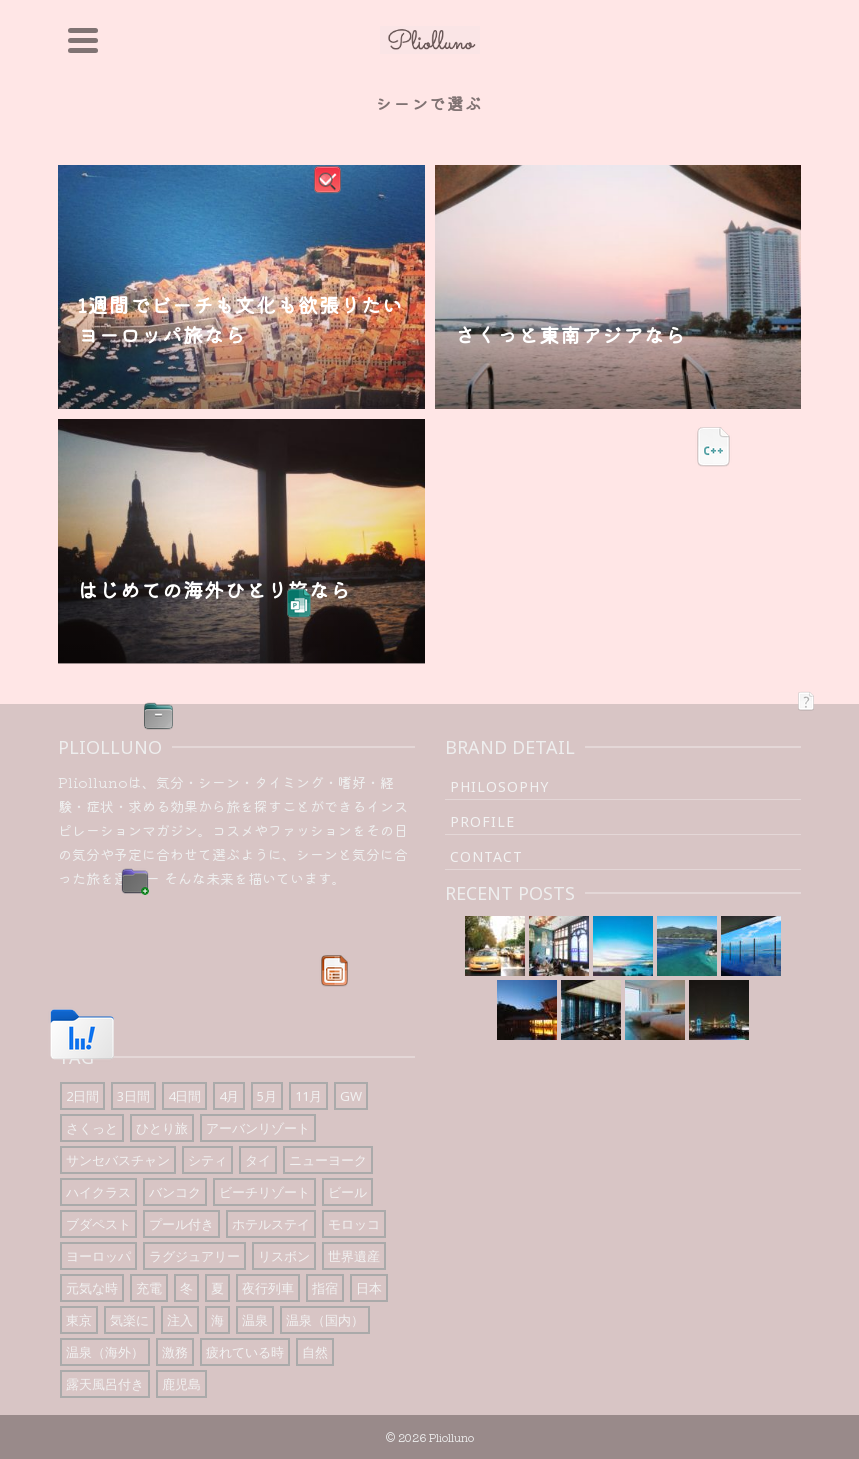 The width and height of the screenshot is (859, 1459). Describe the element at coordinates (327, 179) in the screenshot. I see `open dconf editor settings application` at that location.